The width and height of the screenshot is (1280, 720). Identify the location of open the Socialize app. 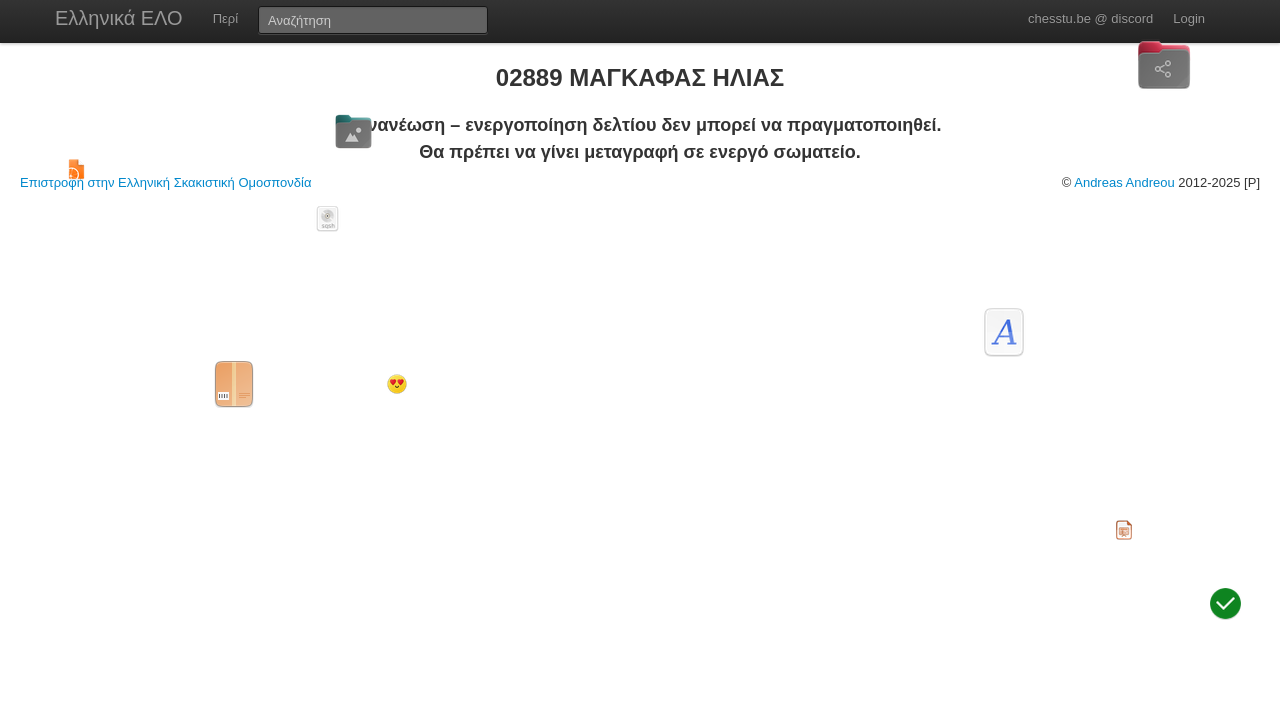
(397, 384).